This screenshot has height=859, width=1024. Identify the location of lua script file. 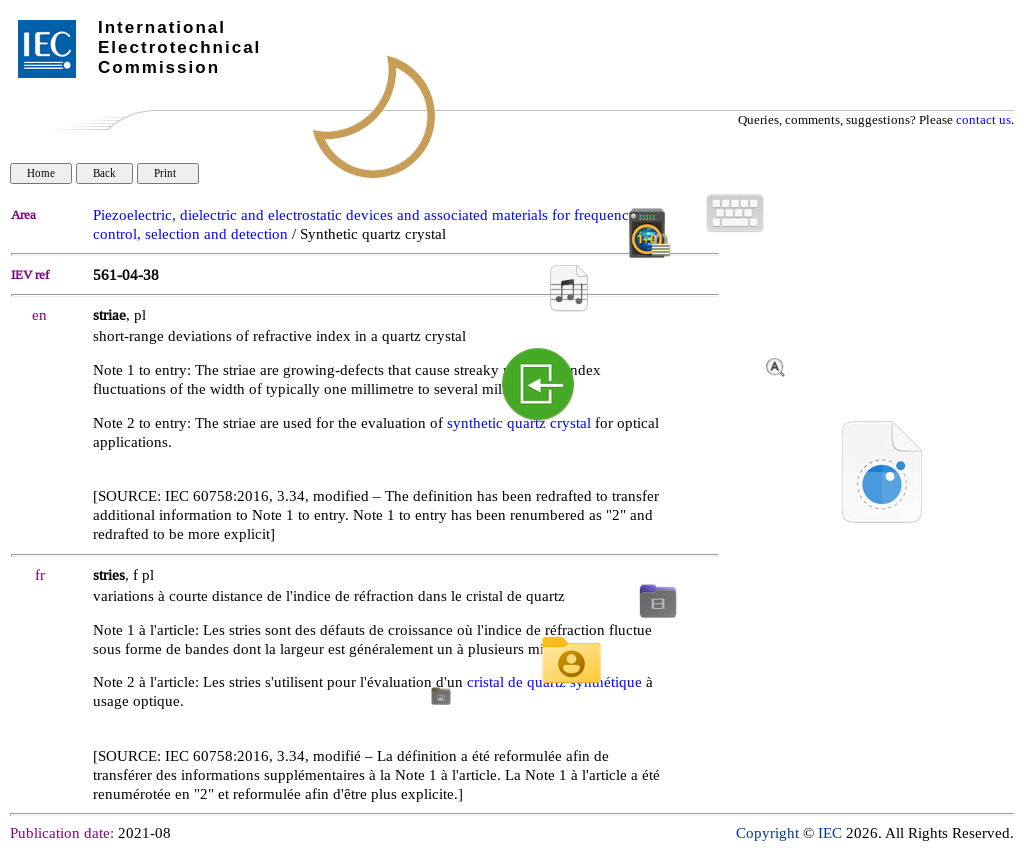
(882, 472).